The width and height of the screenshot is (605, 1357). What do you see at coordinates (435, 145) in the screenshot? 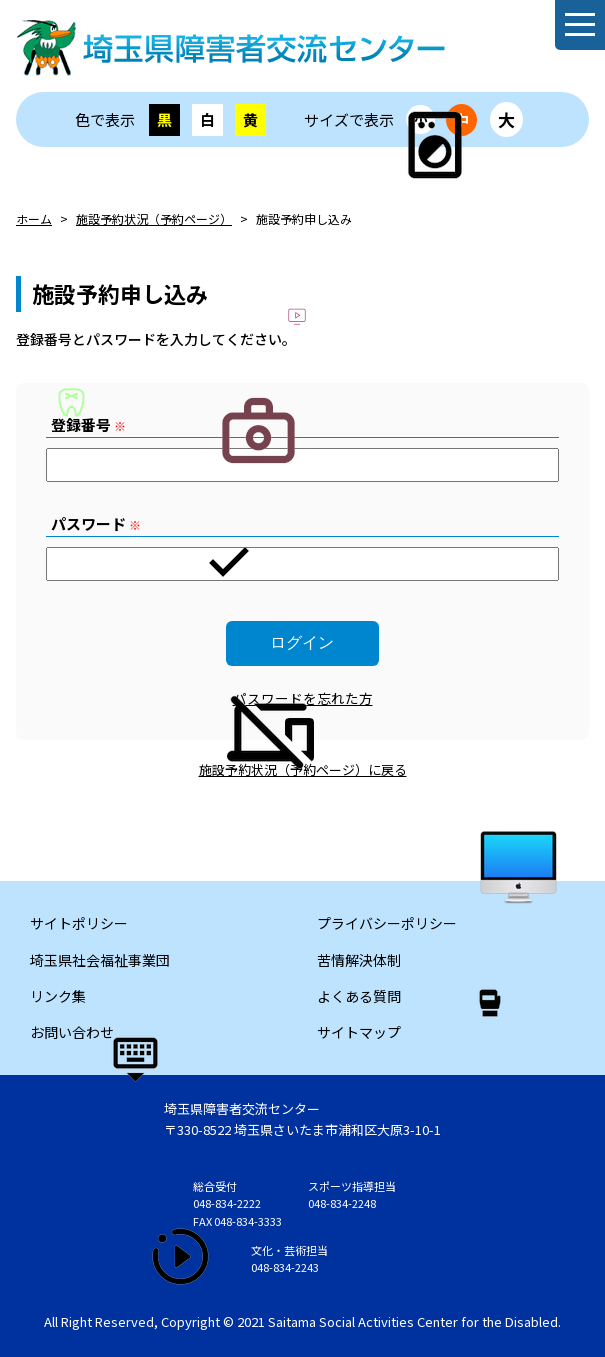
I see `find nearby laundromat or laundry services` at bounding box center [435, 145].